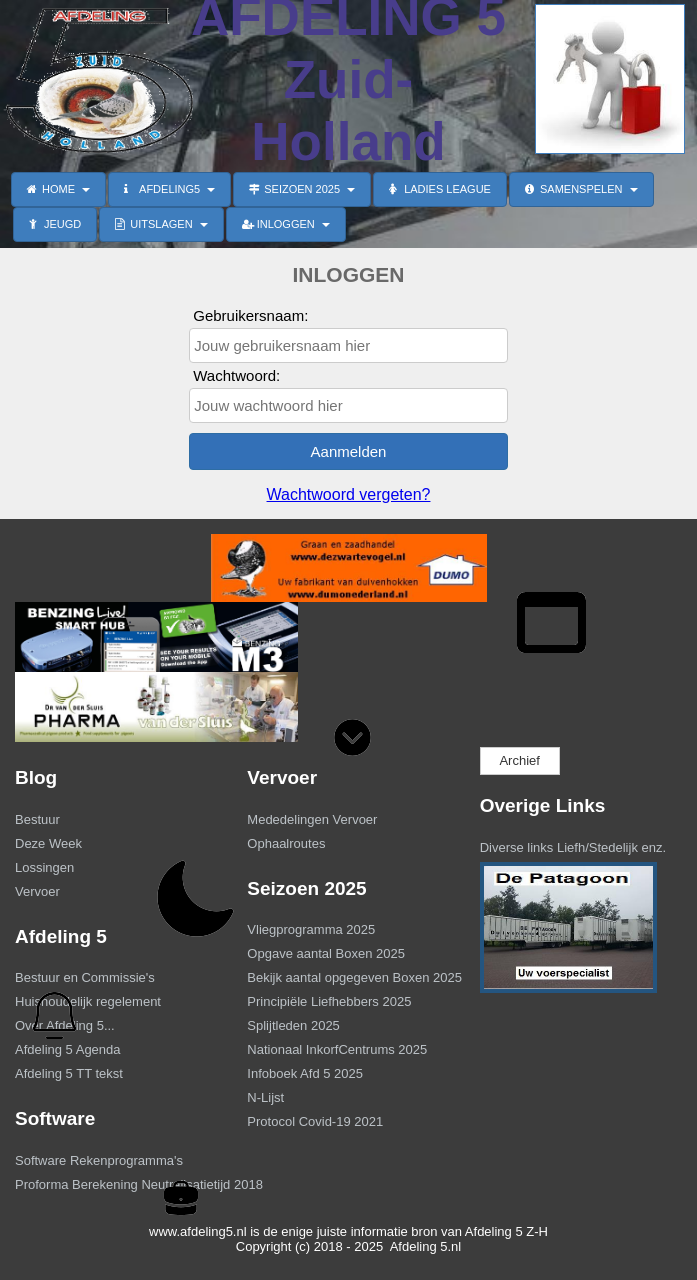 Image resolution: width=697 pixels, height=1280 pixels. I want to click on view notifications, so click(54, 1015).